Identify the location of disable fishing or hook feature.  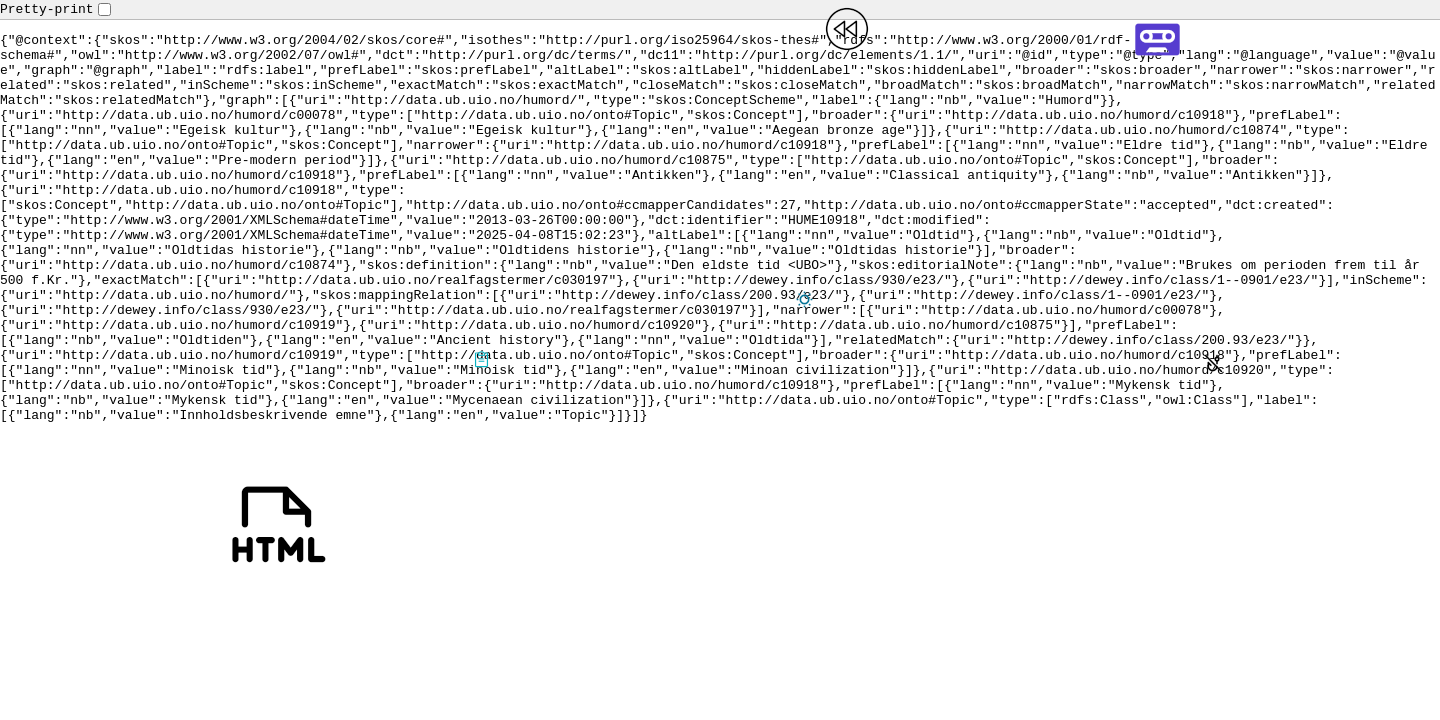
(1213, 363).